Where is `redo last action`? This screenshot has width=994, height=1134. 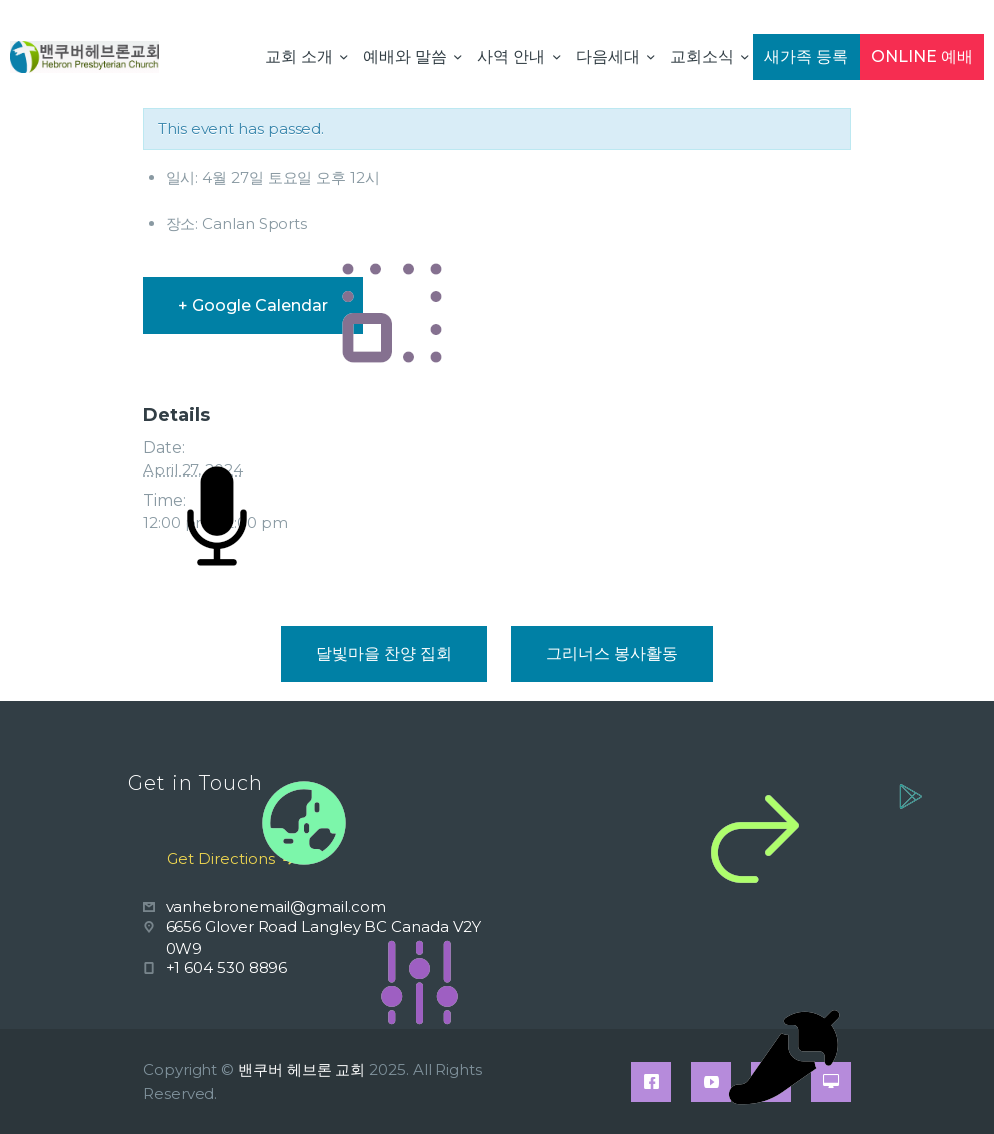 redo last action is located at coordinates (755, 839).